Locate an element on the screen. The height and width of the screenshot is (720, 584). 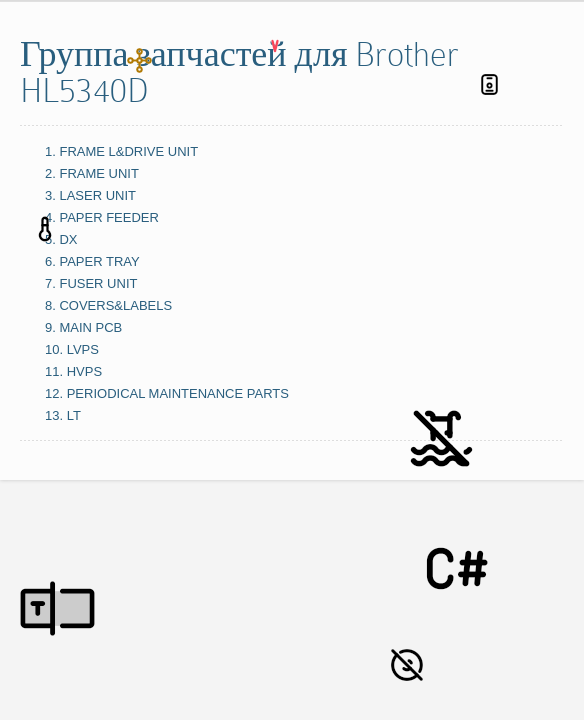
view your ID or profile badge is located at coordinates (489, 84).